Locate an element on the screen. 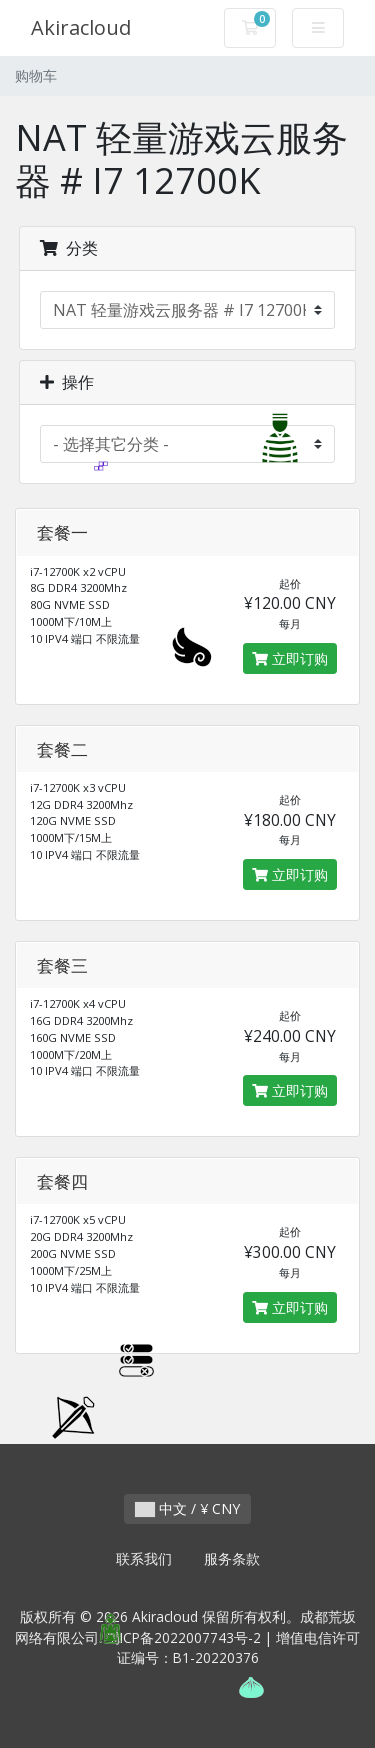  select crossbow weapon in game inventory is located at coordinates (73, 1418).